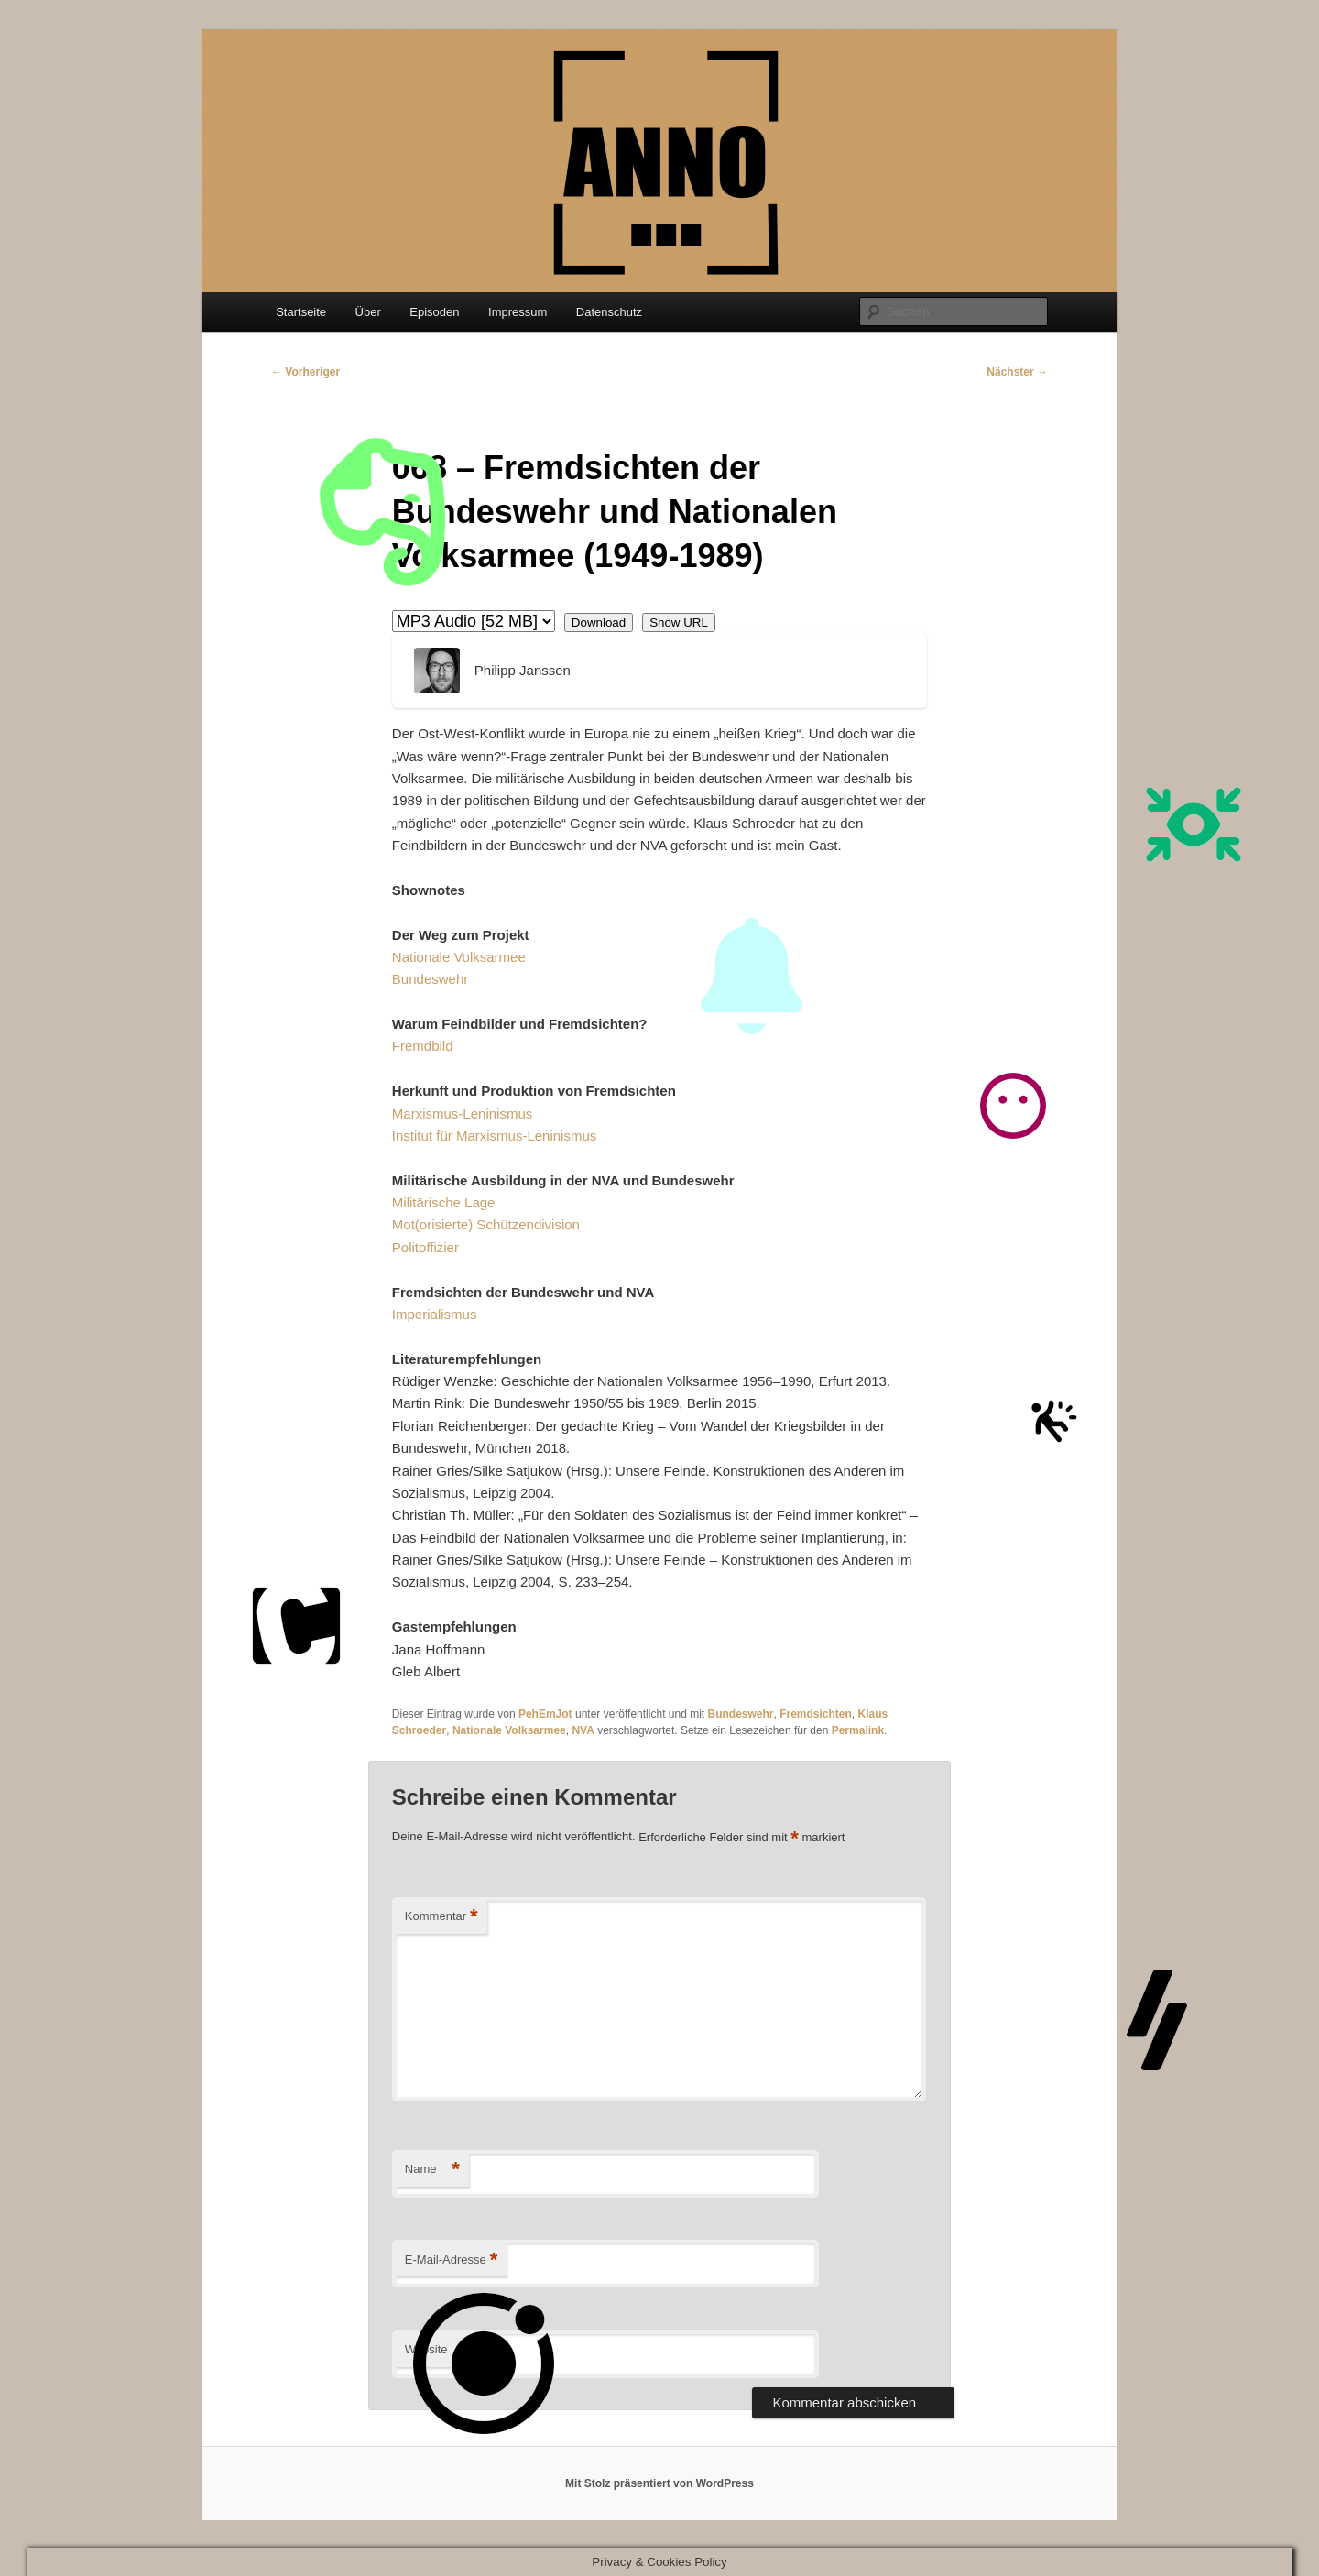 Image resolution: width=1319 pixels, height=2576 pixels. What do you see at coordinates (382, 508) in the screenshot?
I see `open Evernote app` at bounding box center [382, 508].